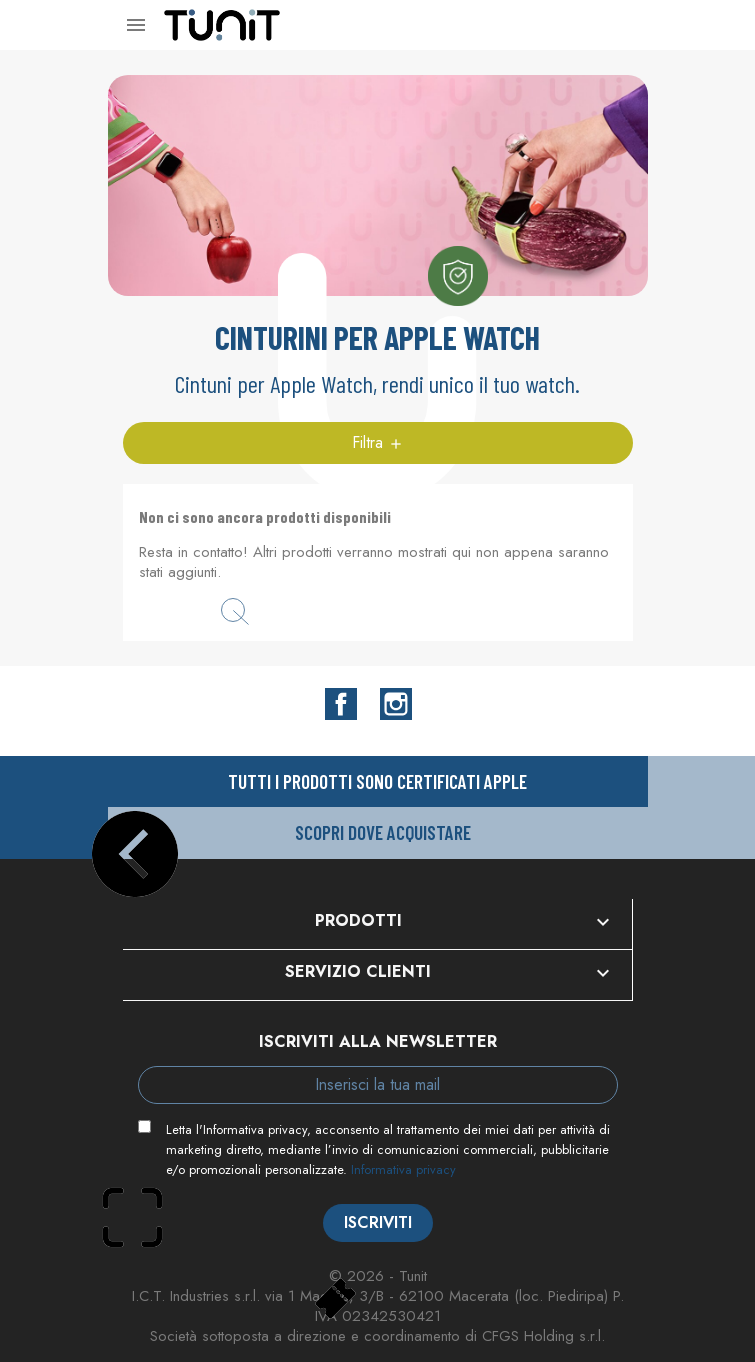  I want to click on expand to full screen mode, so click(132, 1217).